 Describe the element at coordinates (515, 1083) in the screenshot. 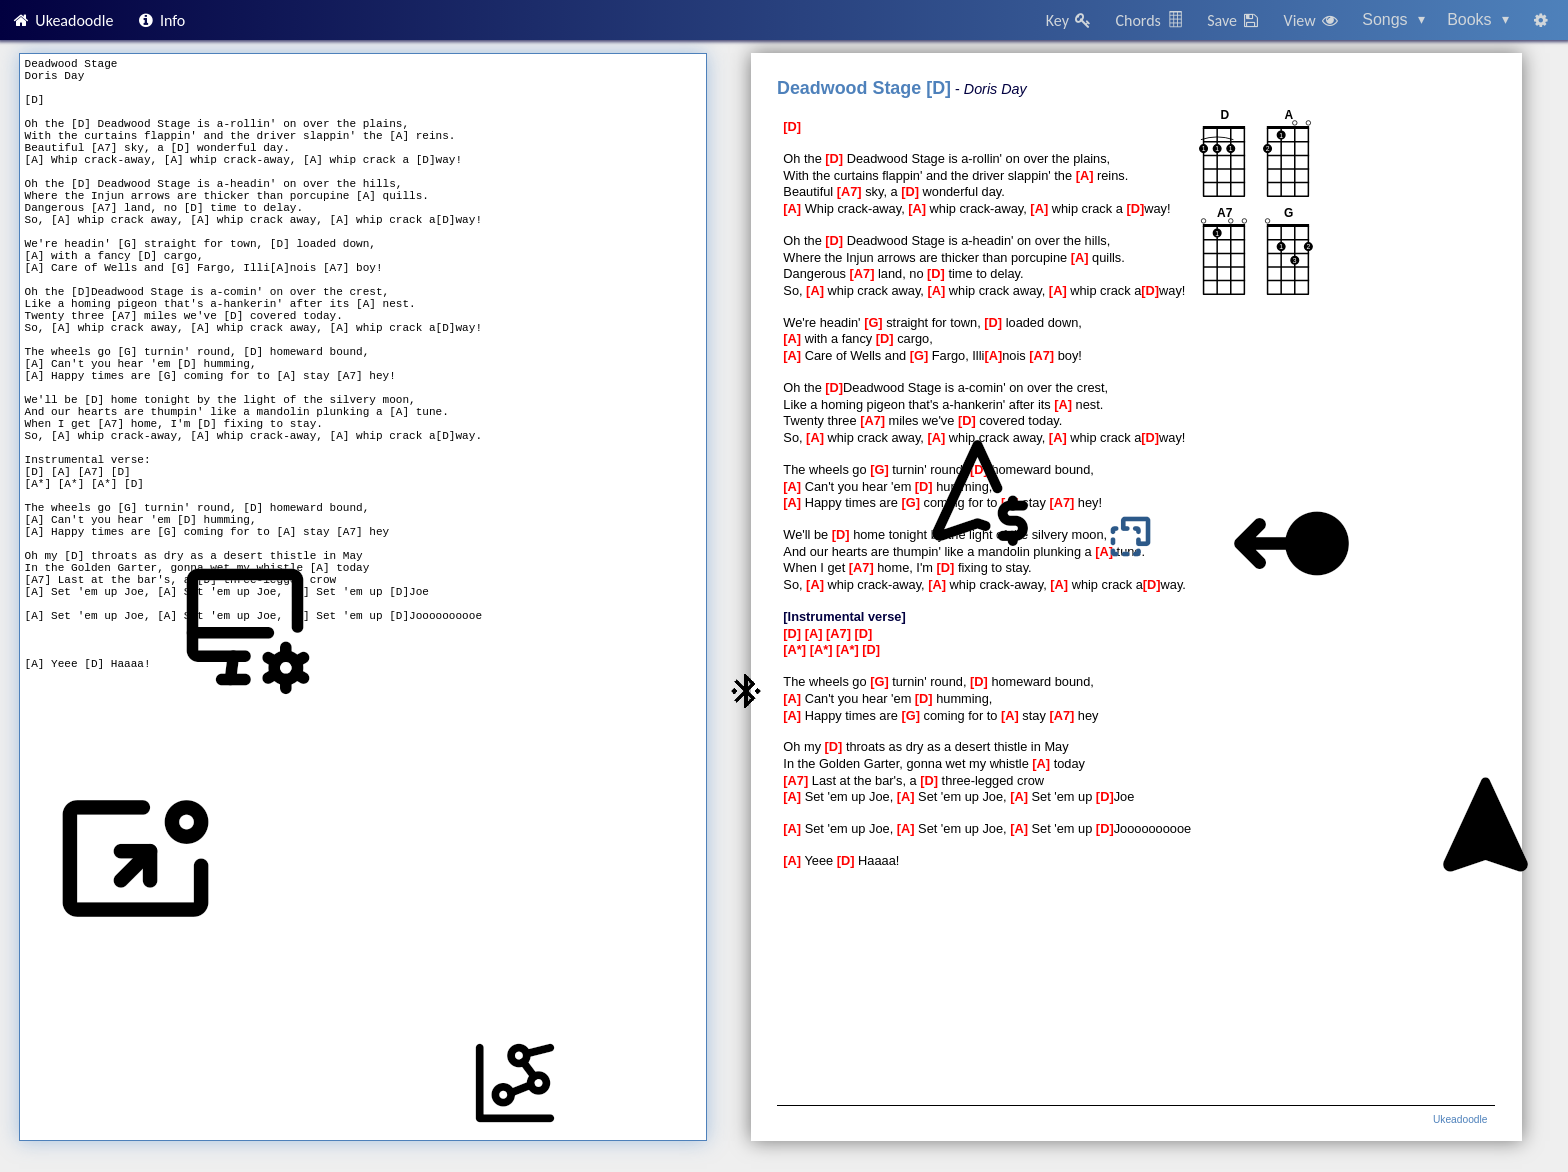

I see `view scatter plot data visualization` at that location.